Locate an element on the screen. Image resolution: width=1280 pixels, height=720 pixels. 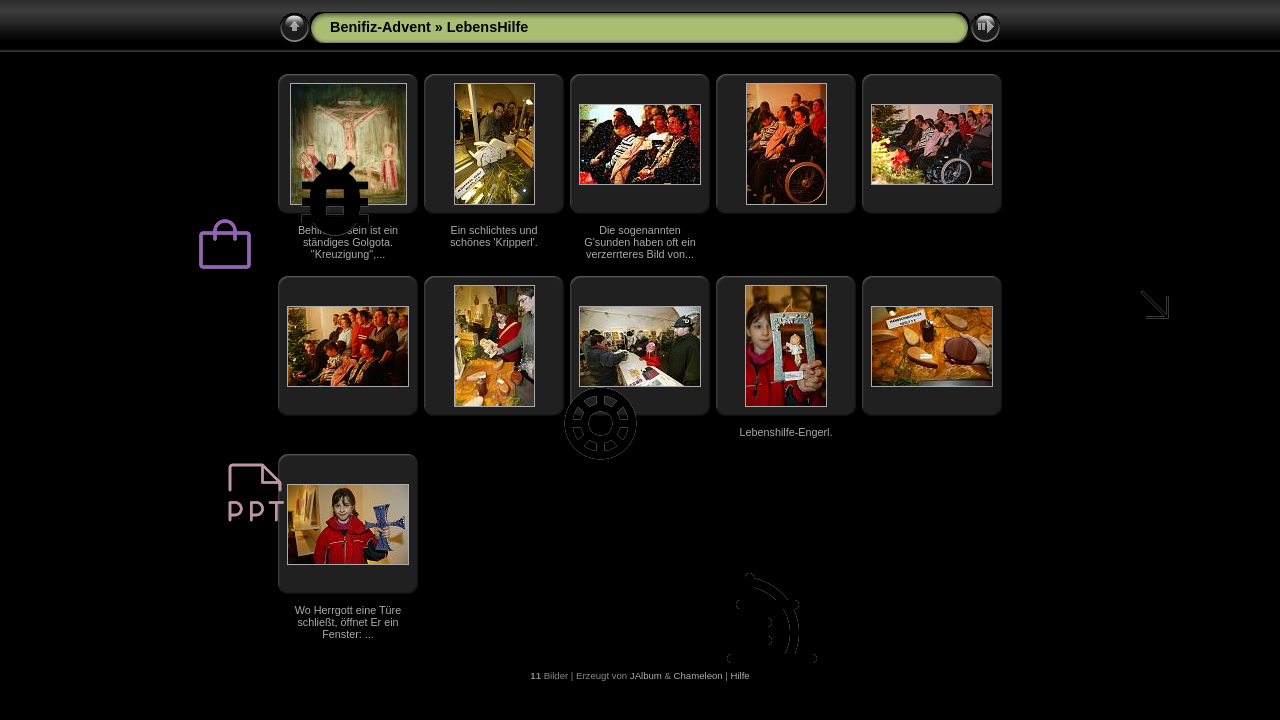
navigate to the next item diagonally is located at coordinates (1155, 305).